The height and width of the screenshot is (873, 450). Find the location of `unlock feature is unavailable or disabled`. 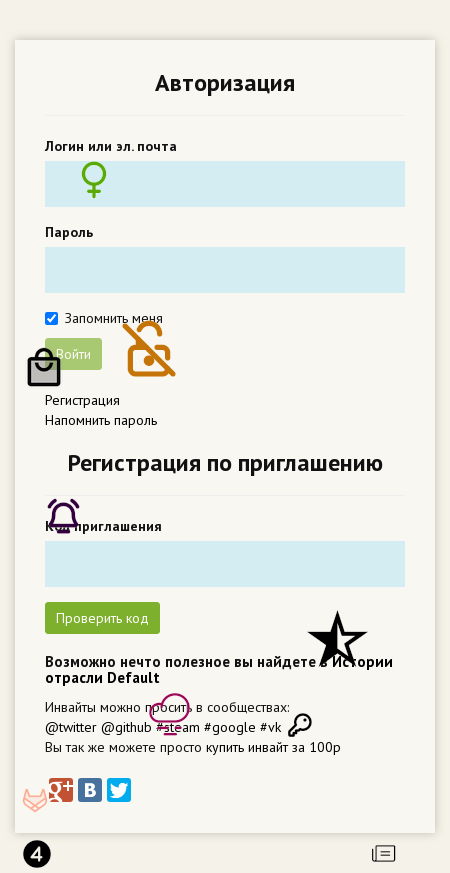

unlock feature is unavailable or disabled is located at coordinates (149, 350).